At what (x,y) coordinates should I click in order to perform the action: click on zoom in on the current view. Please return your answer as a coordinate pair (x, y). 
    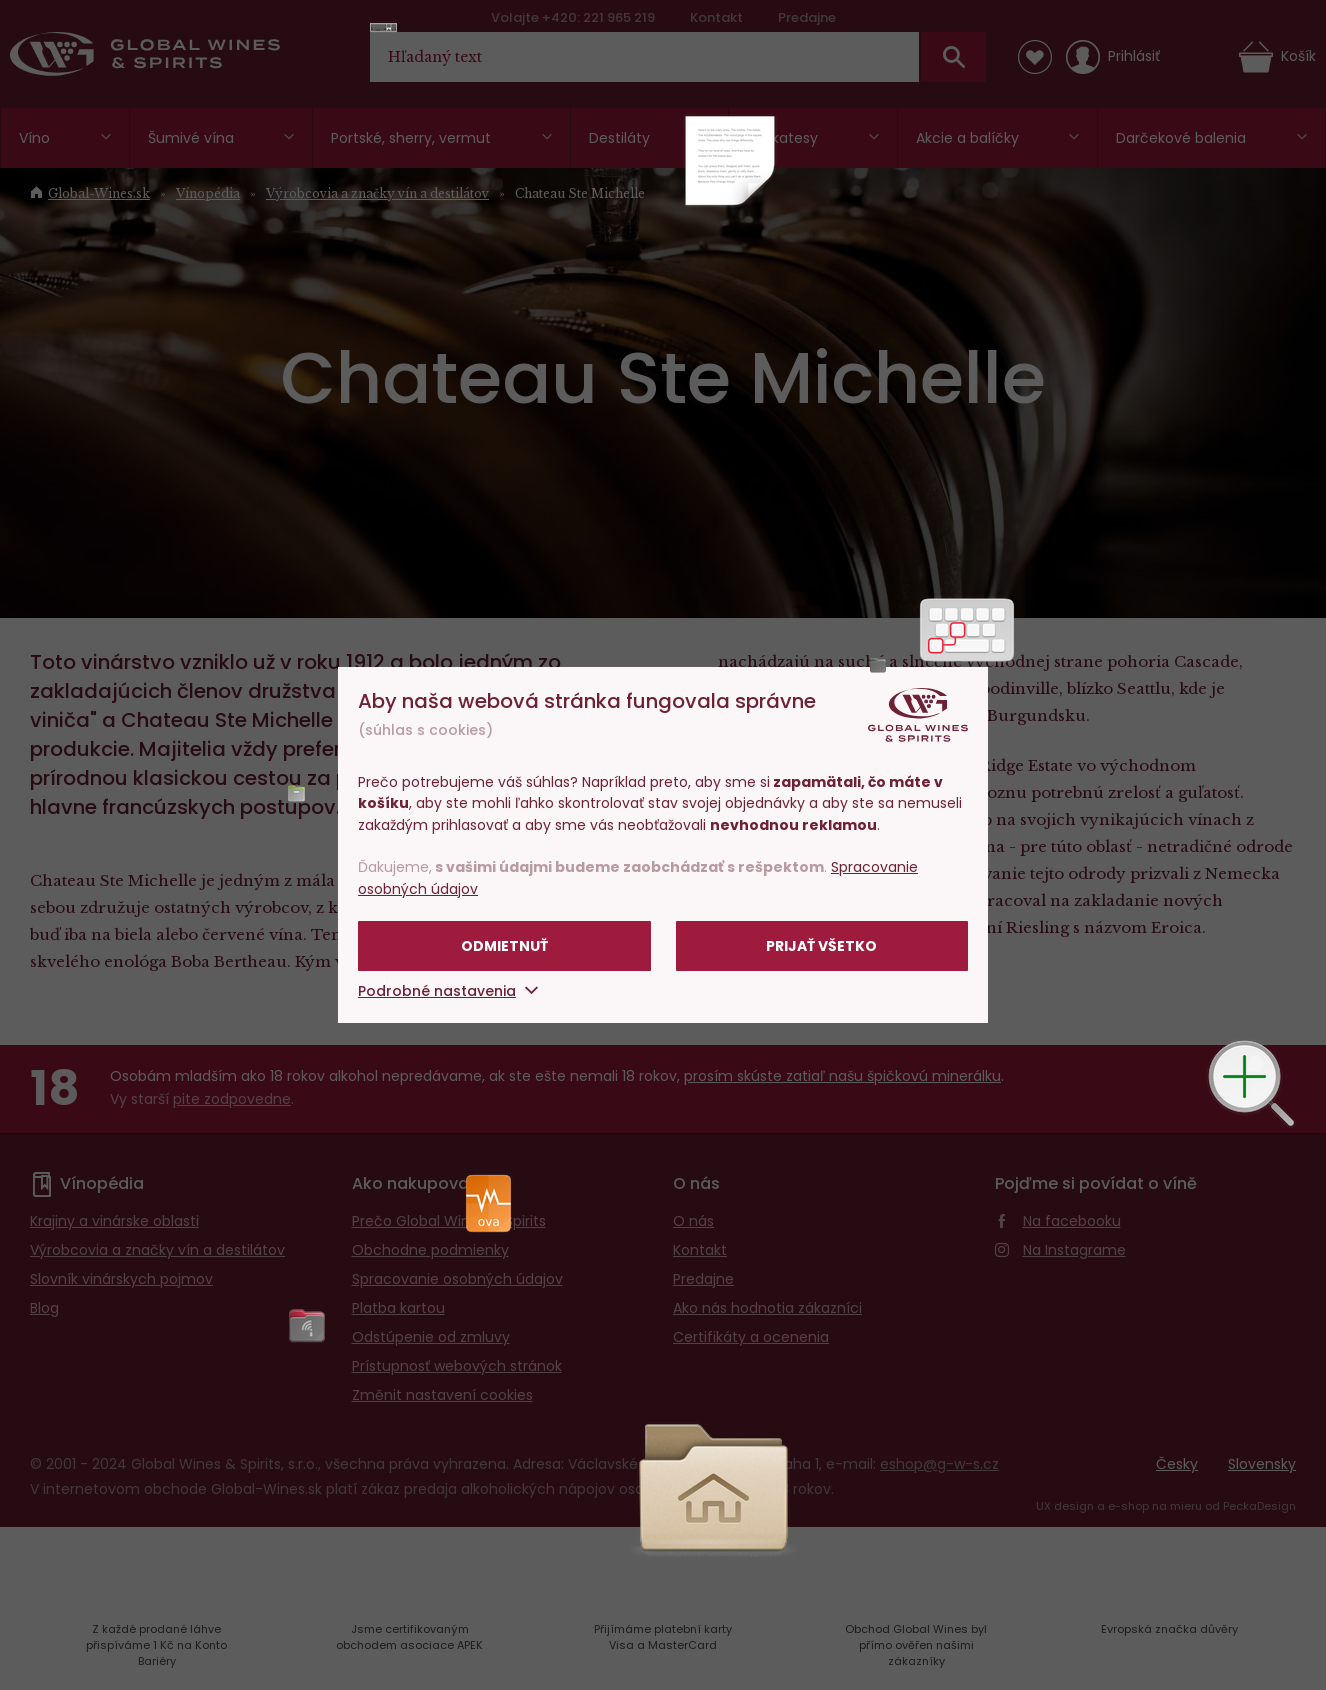
    Looking at the image, I should click on (1250, 1082).